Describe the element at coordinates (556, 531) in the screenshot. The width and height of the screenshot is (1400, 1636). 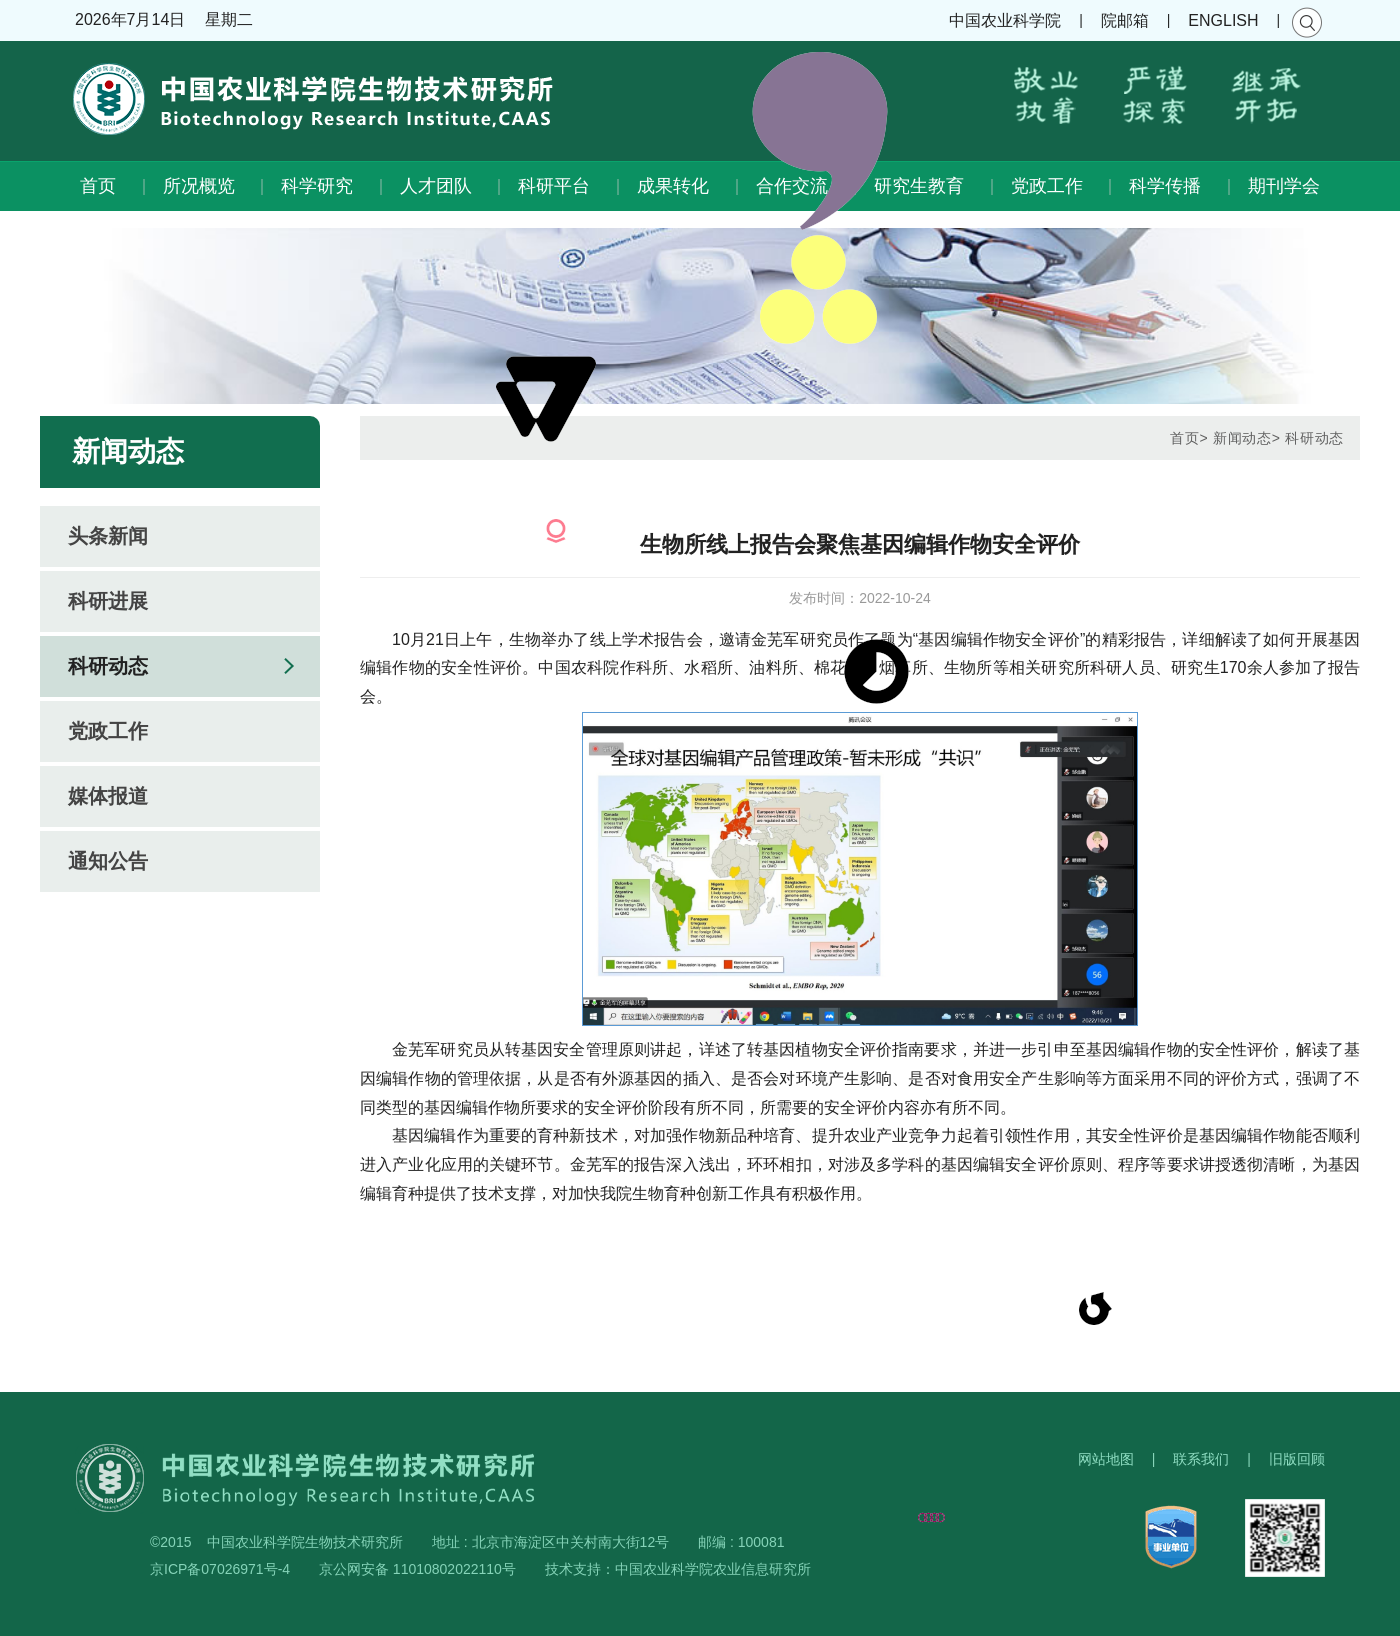
I see `palantir technologies company logo` at that location.